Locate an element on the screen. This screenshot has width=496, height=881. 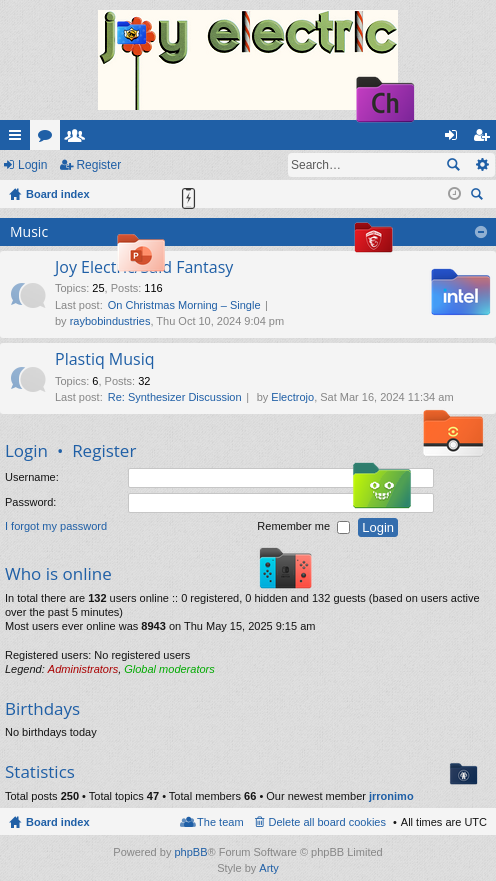
view phone battery status is located at coordinates (188, 198).